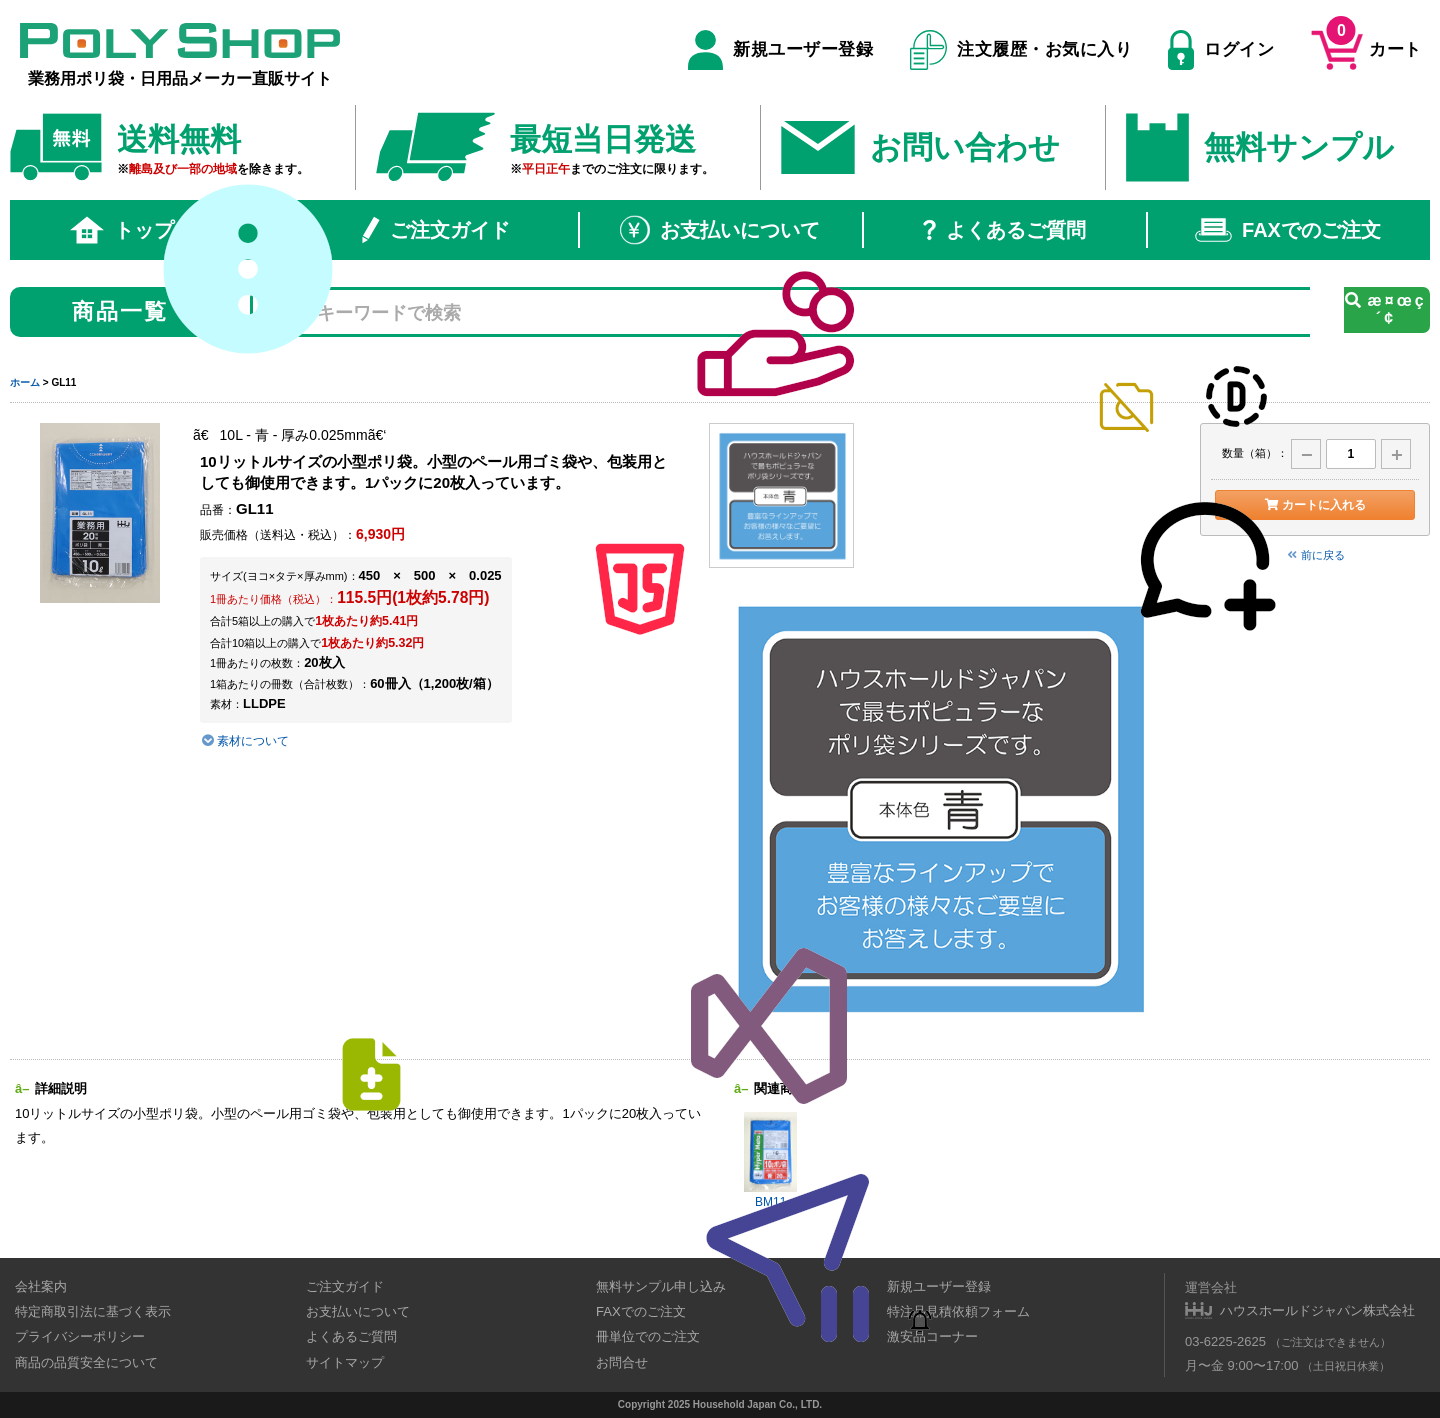  What do you see at coordinates (640, 588) in the screenshot?
I see `indicates javascript code or file type` at bounding box center [640, 588].